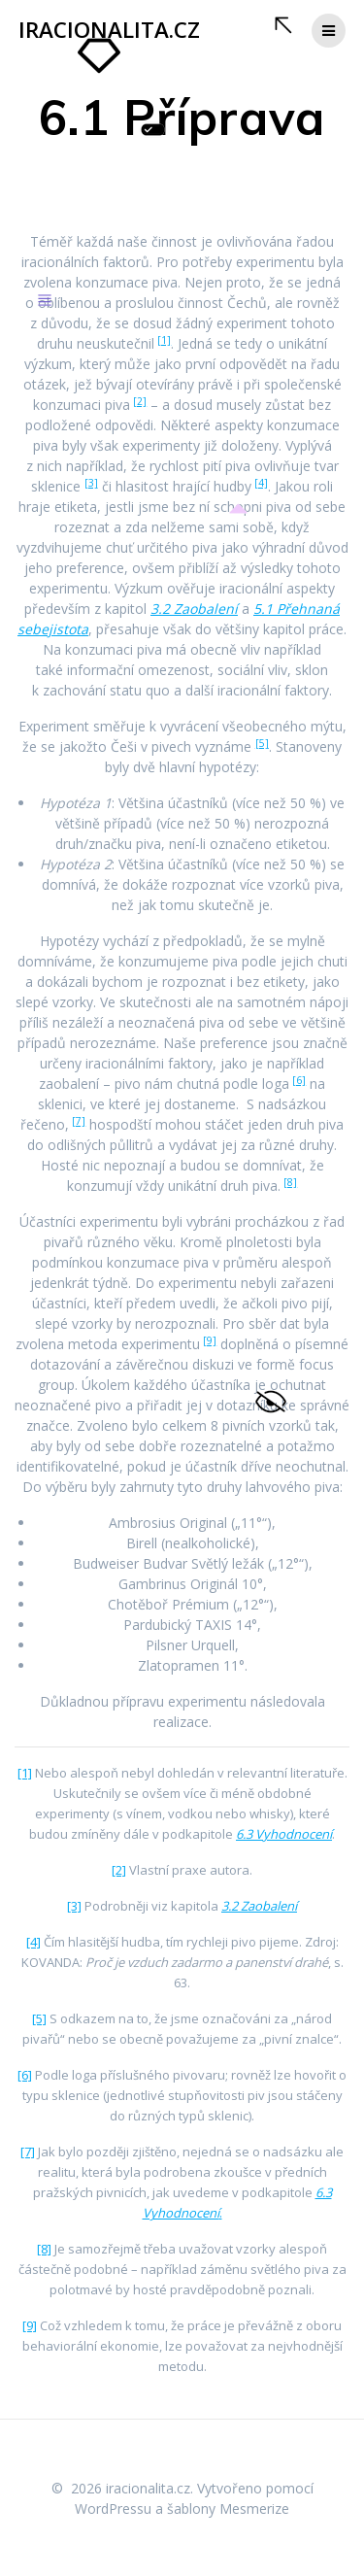 This screenshot has height=2576, width=364. I want to click on toggle switch in the on or enabled state, so click(152, 129).